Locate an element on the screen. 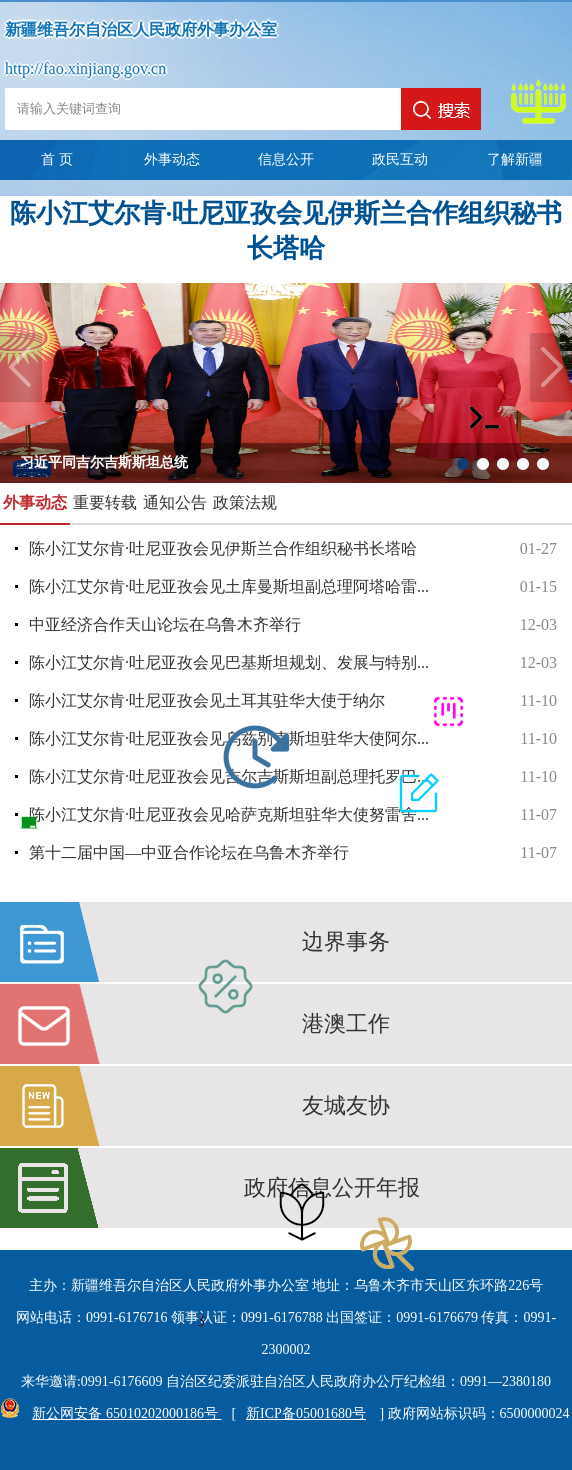  indicates Hanukkah-related content or events is located at coordinates (538, 101).